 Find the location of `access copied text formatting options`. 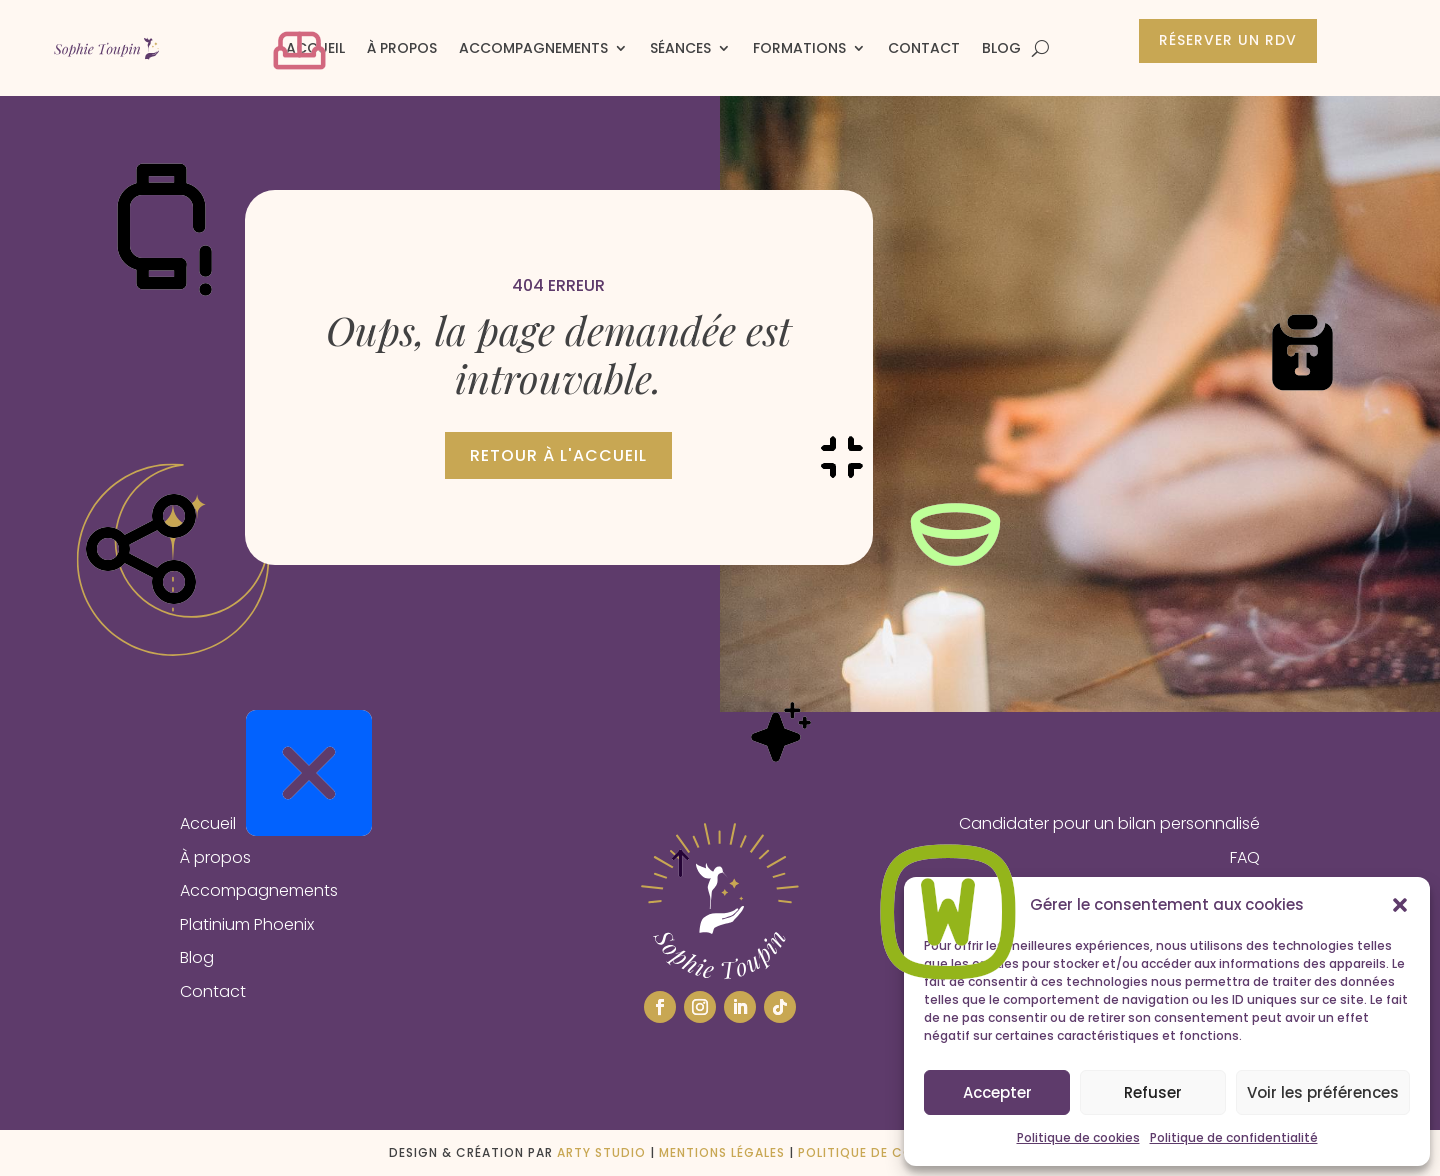

access copied text formatting options is located at coordinates (1302, 352).